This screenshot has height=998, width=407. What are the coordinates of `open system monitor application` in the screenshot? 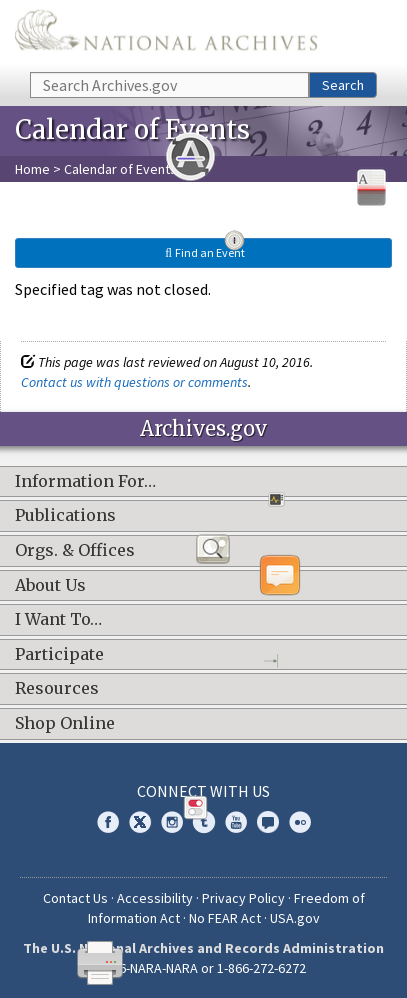 It's located at (276, 499).